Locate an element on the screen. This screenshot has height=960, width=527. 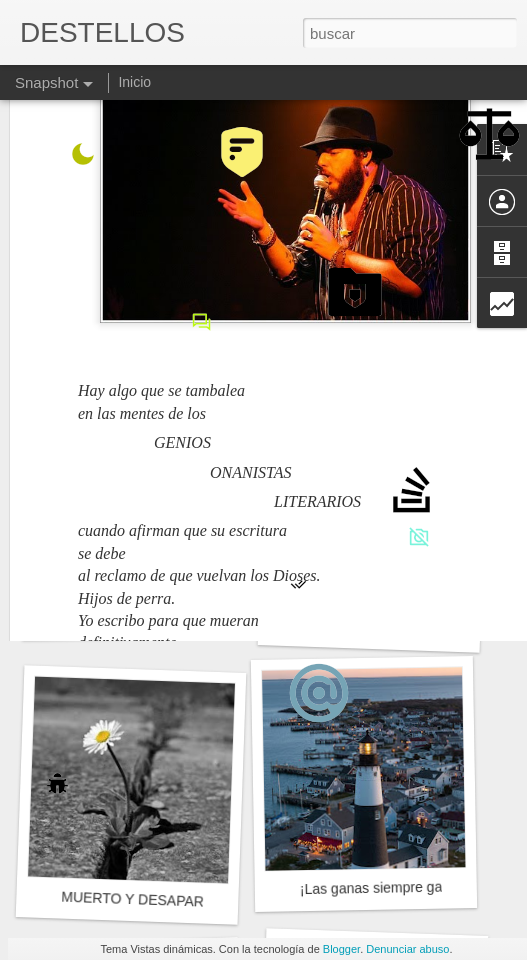
open 2FAS authenticator app is located at coordinates (242, 152).